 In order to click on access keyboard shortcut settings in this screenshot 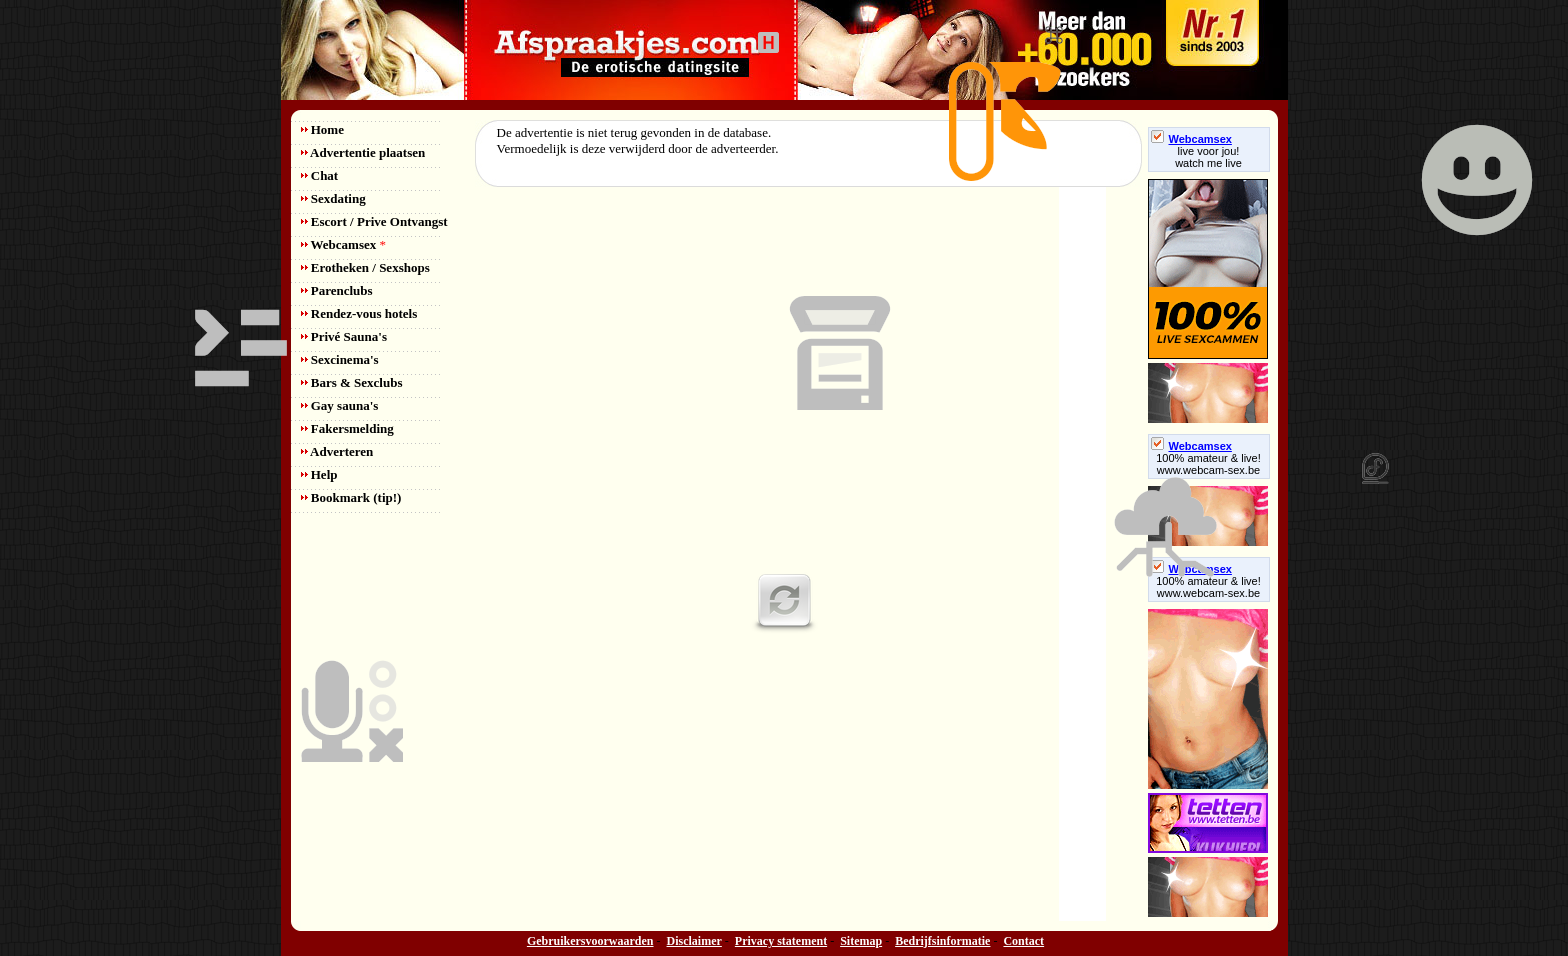, I will do `click(1054, 35)`.